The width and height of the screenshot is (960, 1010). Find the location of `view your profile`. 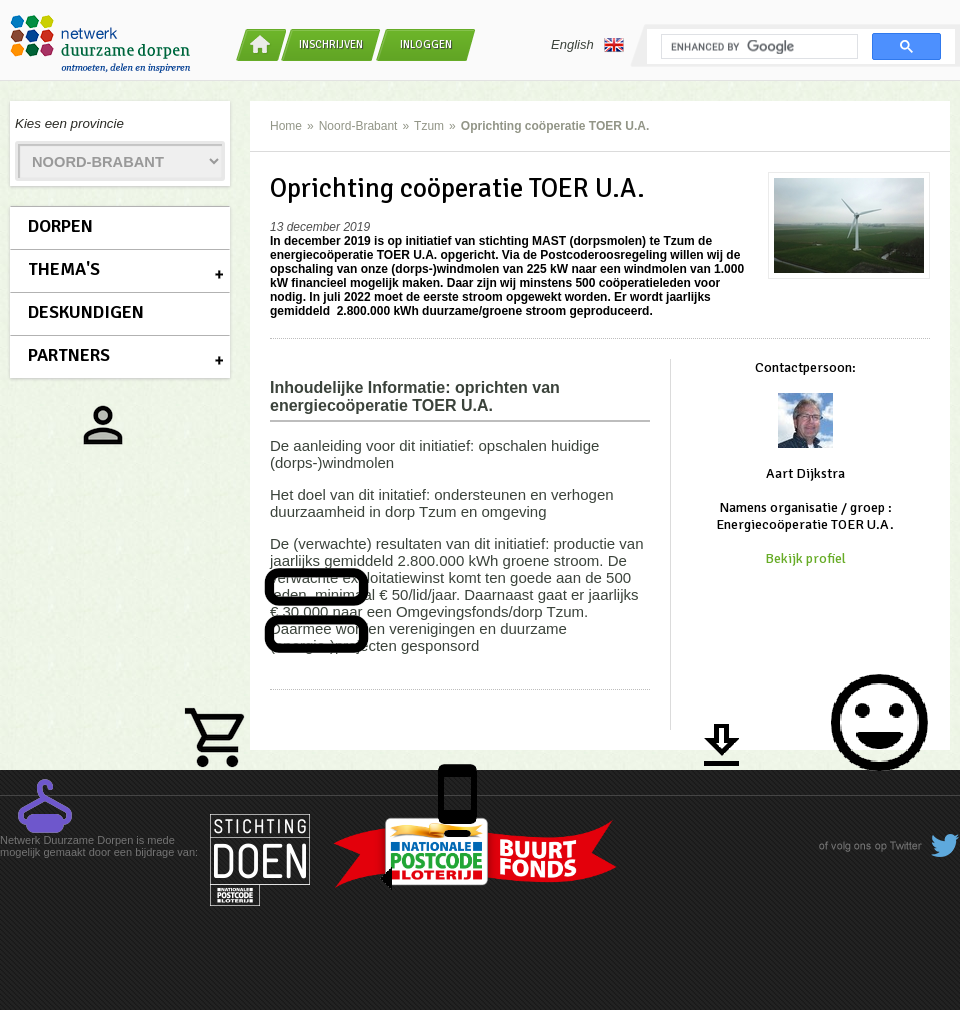

view your profile is located at coordinates (103, 425).